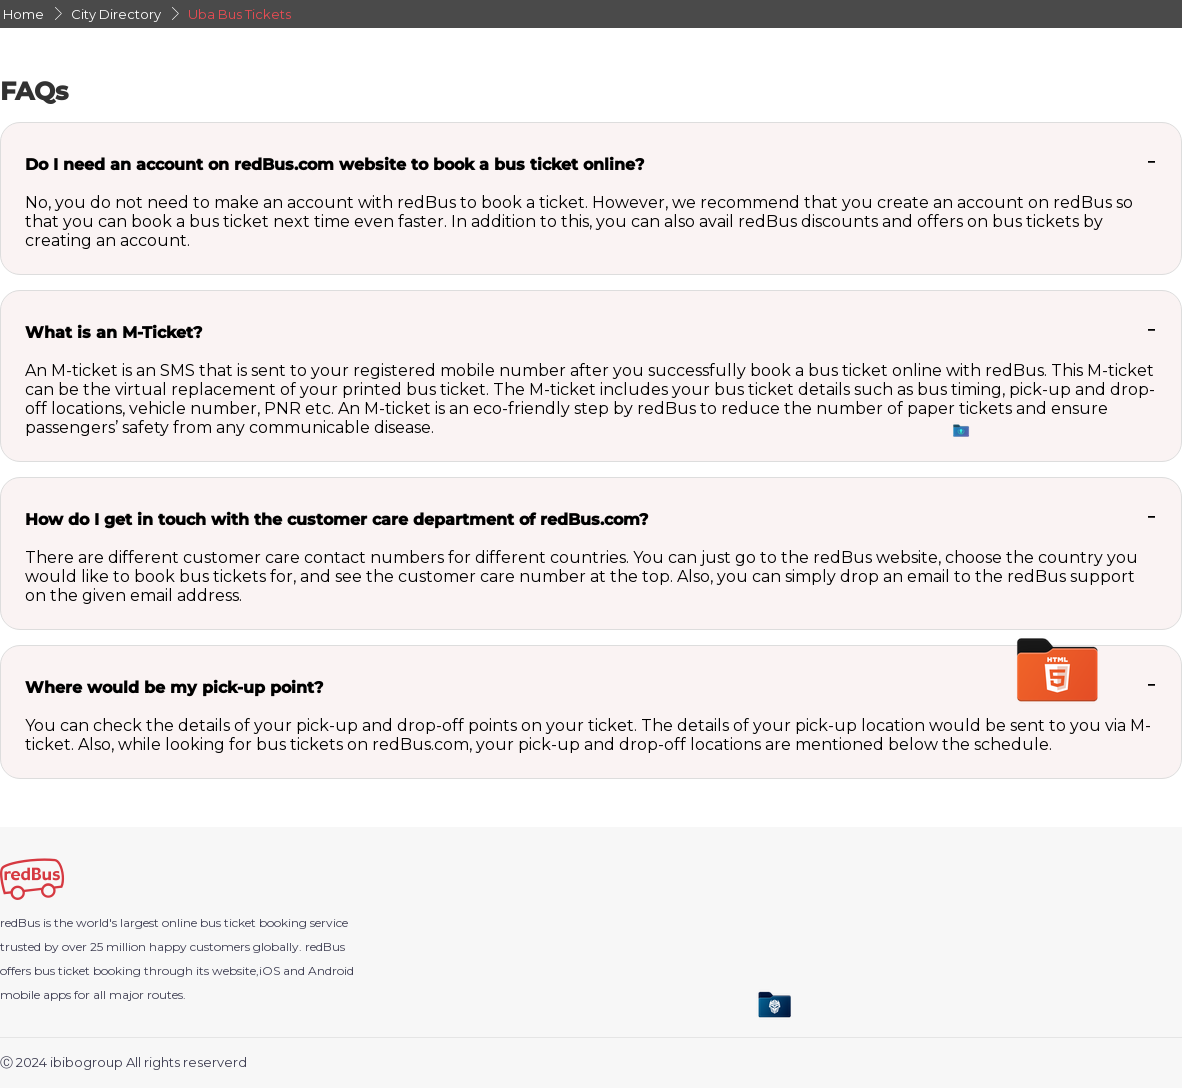  I want to click on open folder containing rexus gaming files, so click(774, 1005).